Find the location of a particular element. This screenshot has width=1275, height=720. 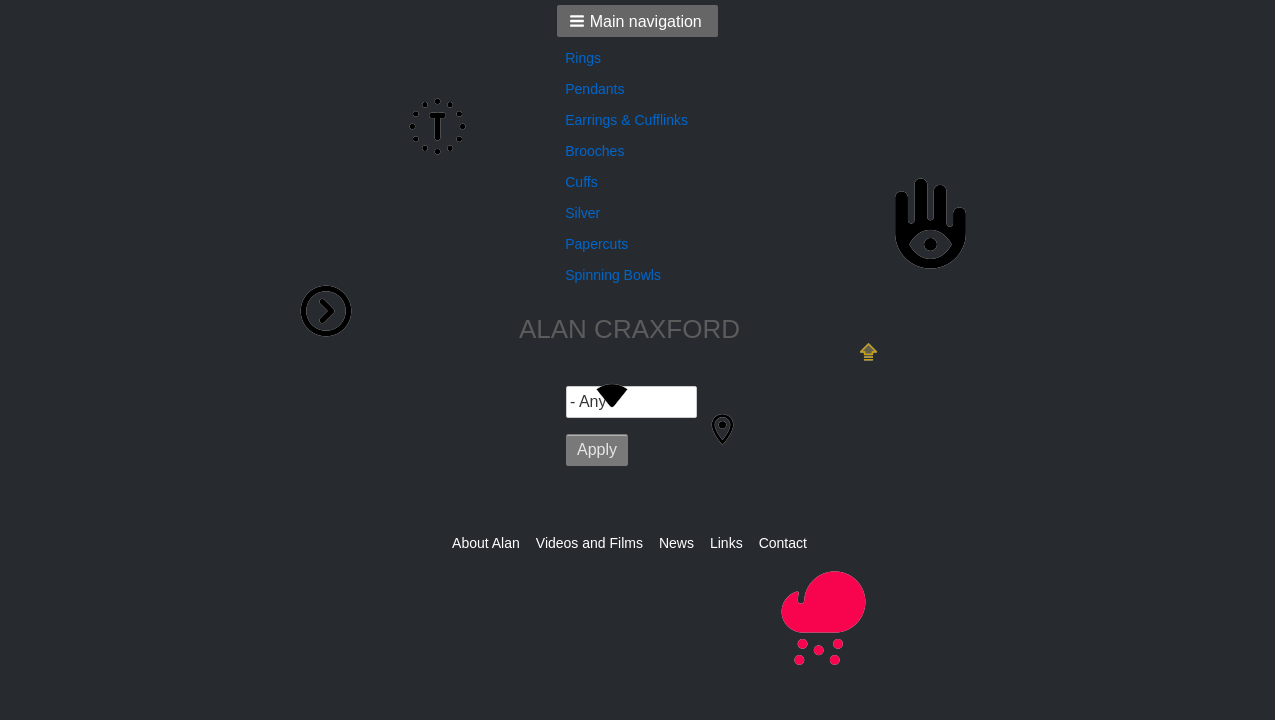

indicates snowy weather conditions is located at coordinates (823, 616).